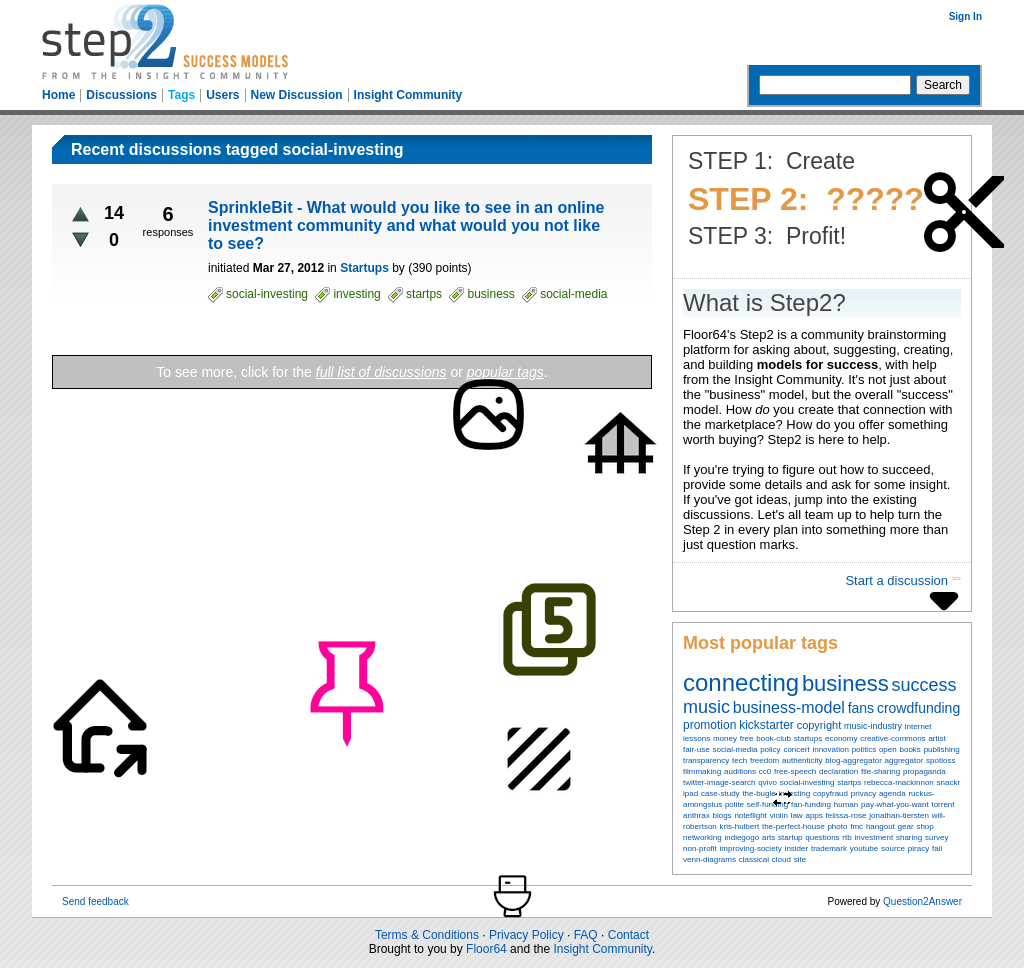 The height and width of the screenshot is (968, 1024). What do you see at coordinates (549, 629) in the screenshot?
I see `view 5 stacked items or layers` at bounding box center [549, 629].